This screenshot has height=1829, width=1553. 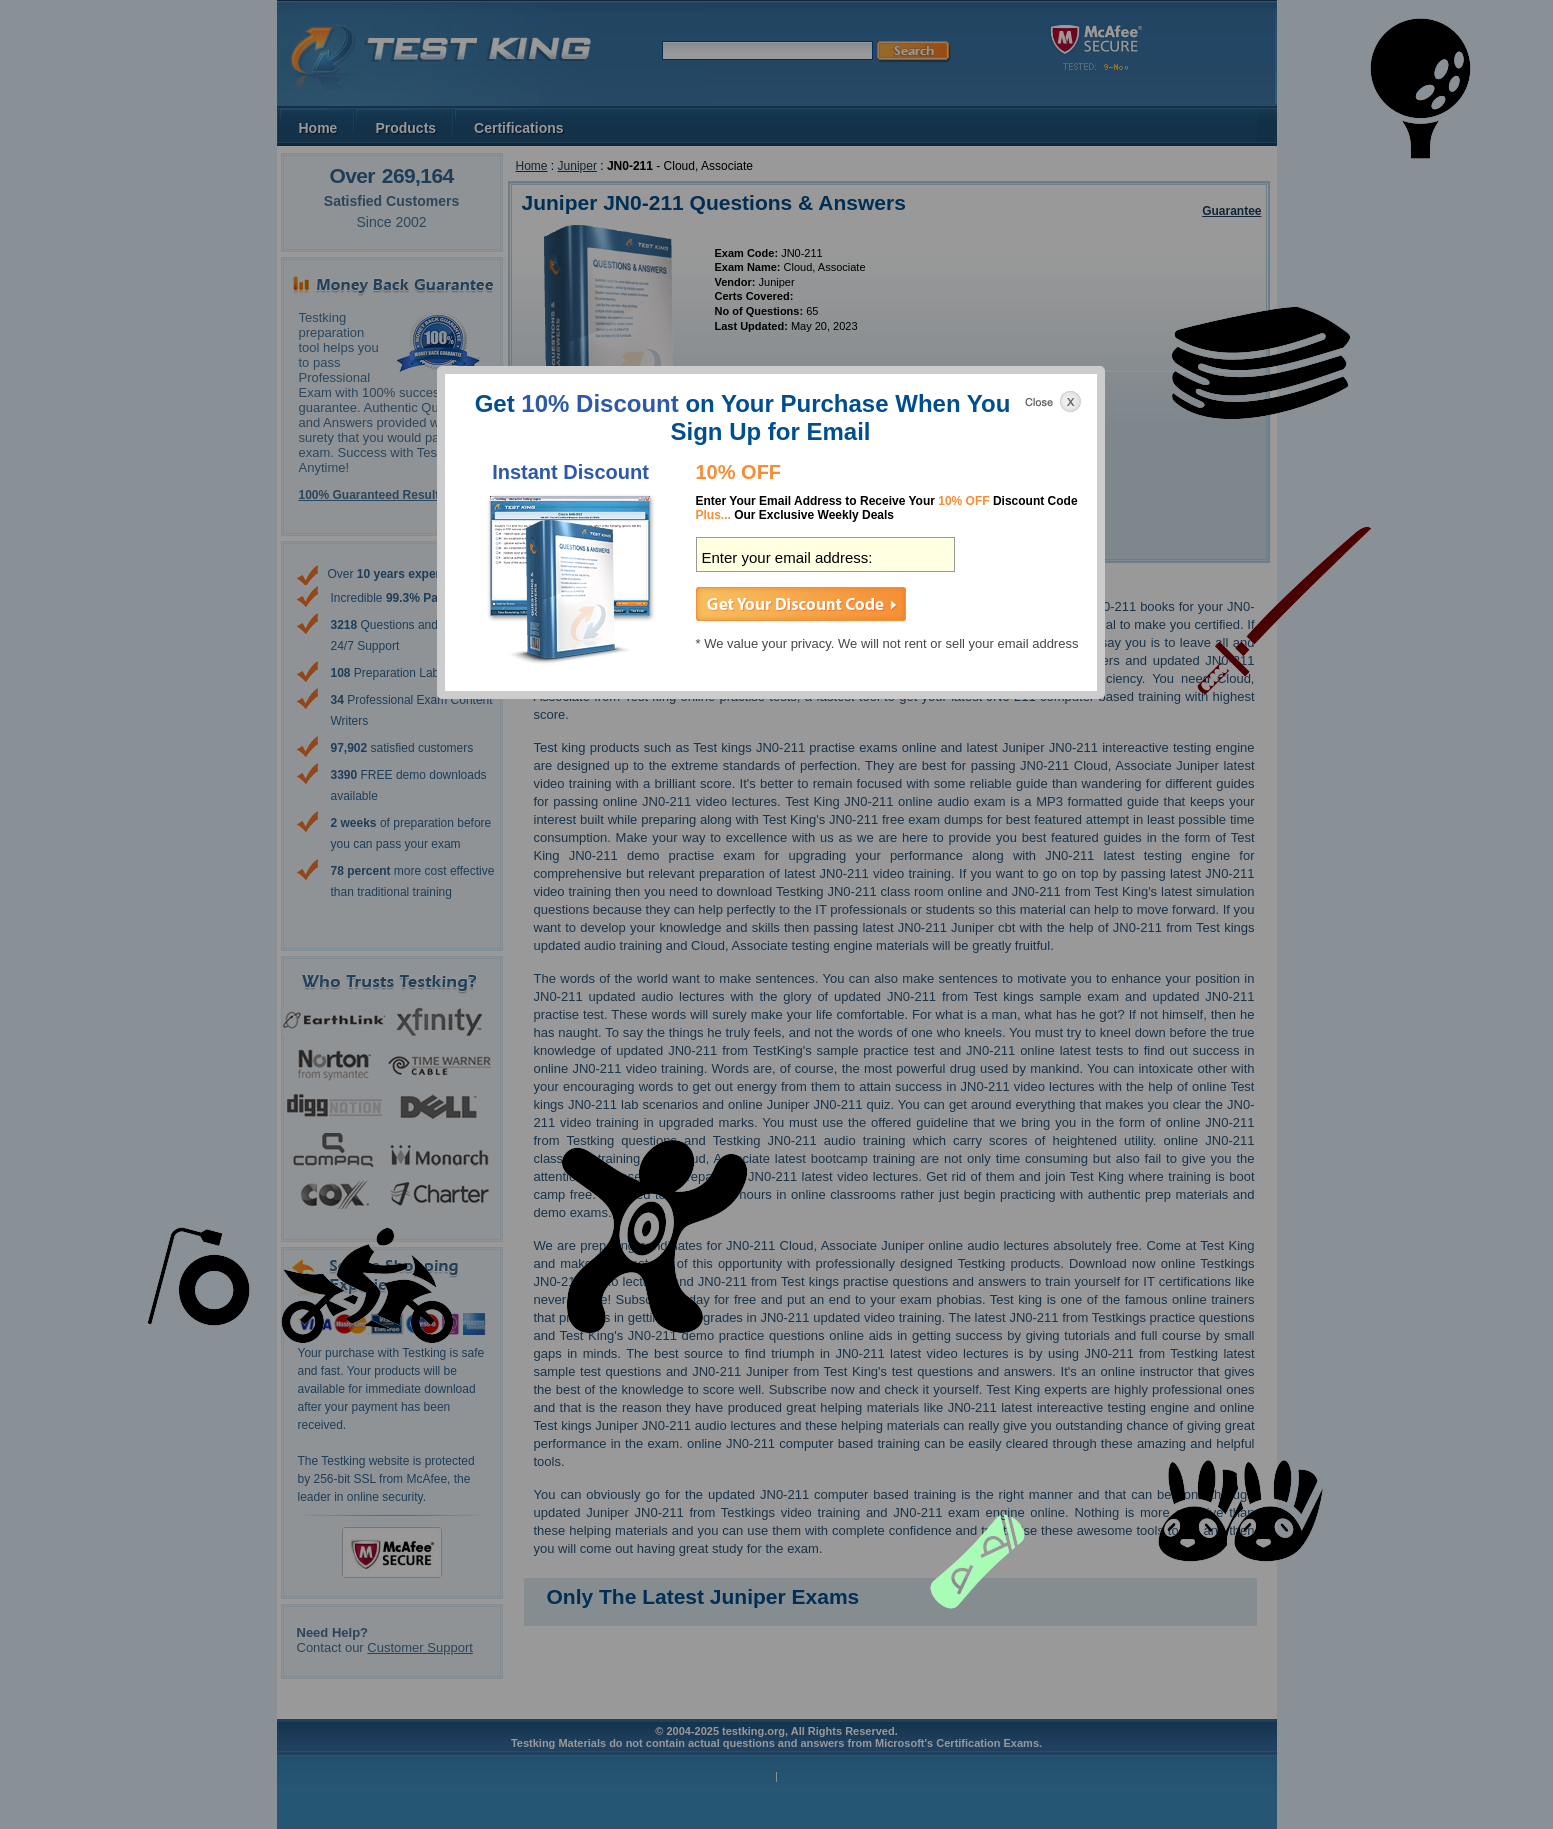 What do you see at coordinates (977, 1561) in the screenshot?
I see `access snowboarding or winter sports content` at bounding box center [977, 1561].